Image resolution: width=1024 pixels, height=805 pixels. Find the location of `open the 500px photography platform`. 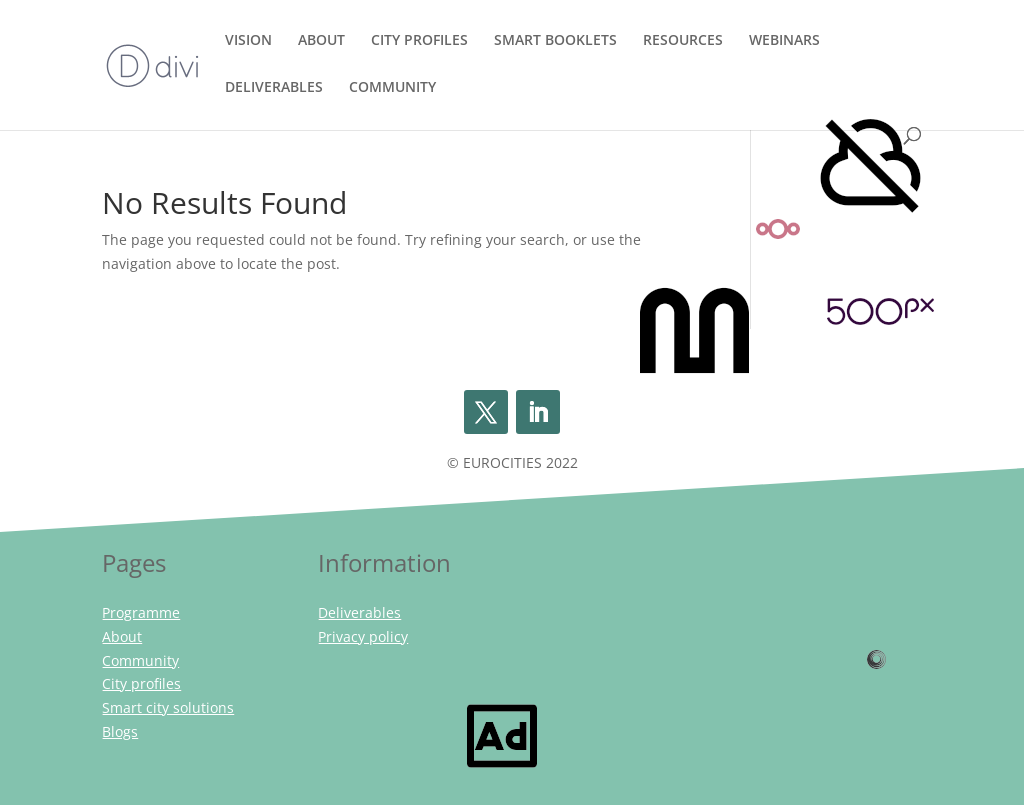

open the 500px photography platform is located at coordinates (880, 311).